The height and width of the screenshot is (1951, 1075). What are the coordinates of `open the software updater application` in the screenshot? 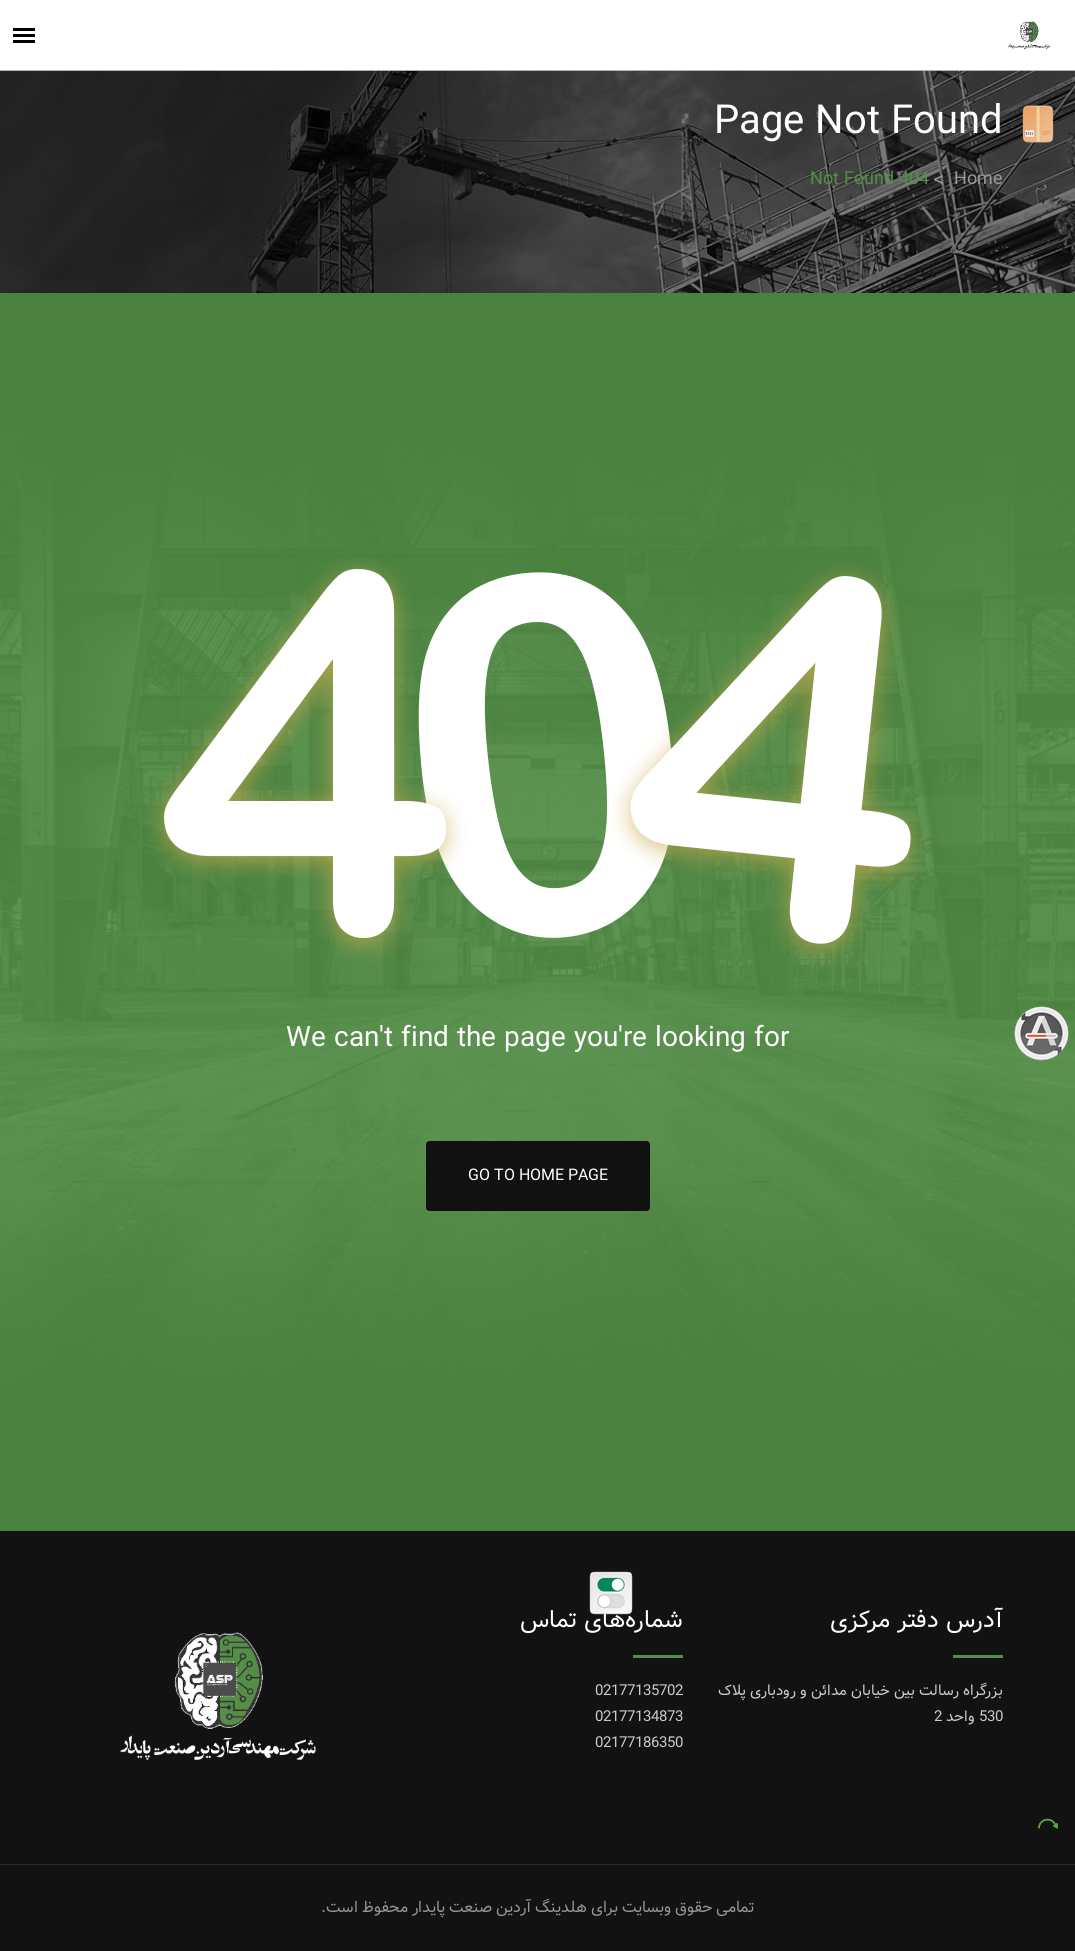 It's located at (1041, 1033).